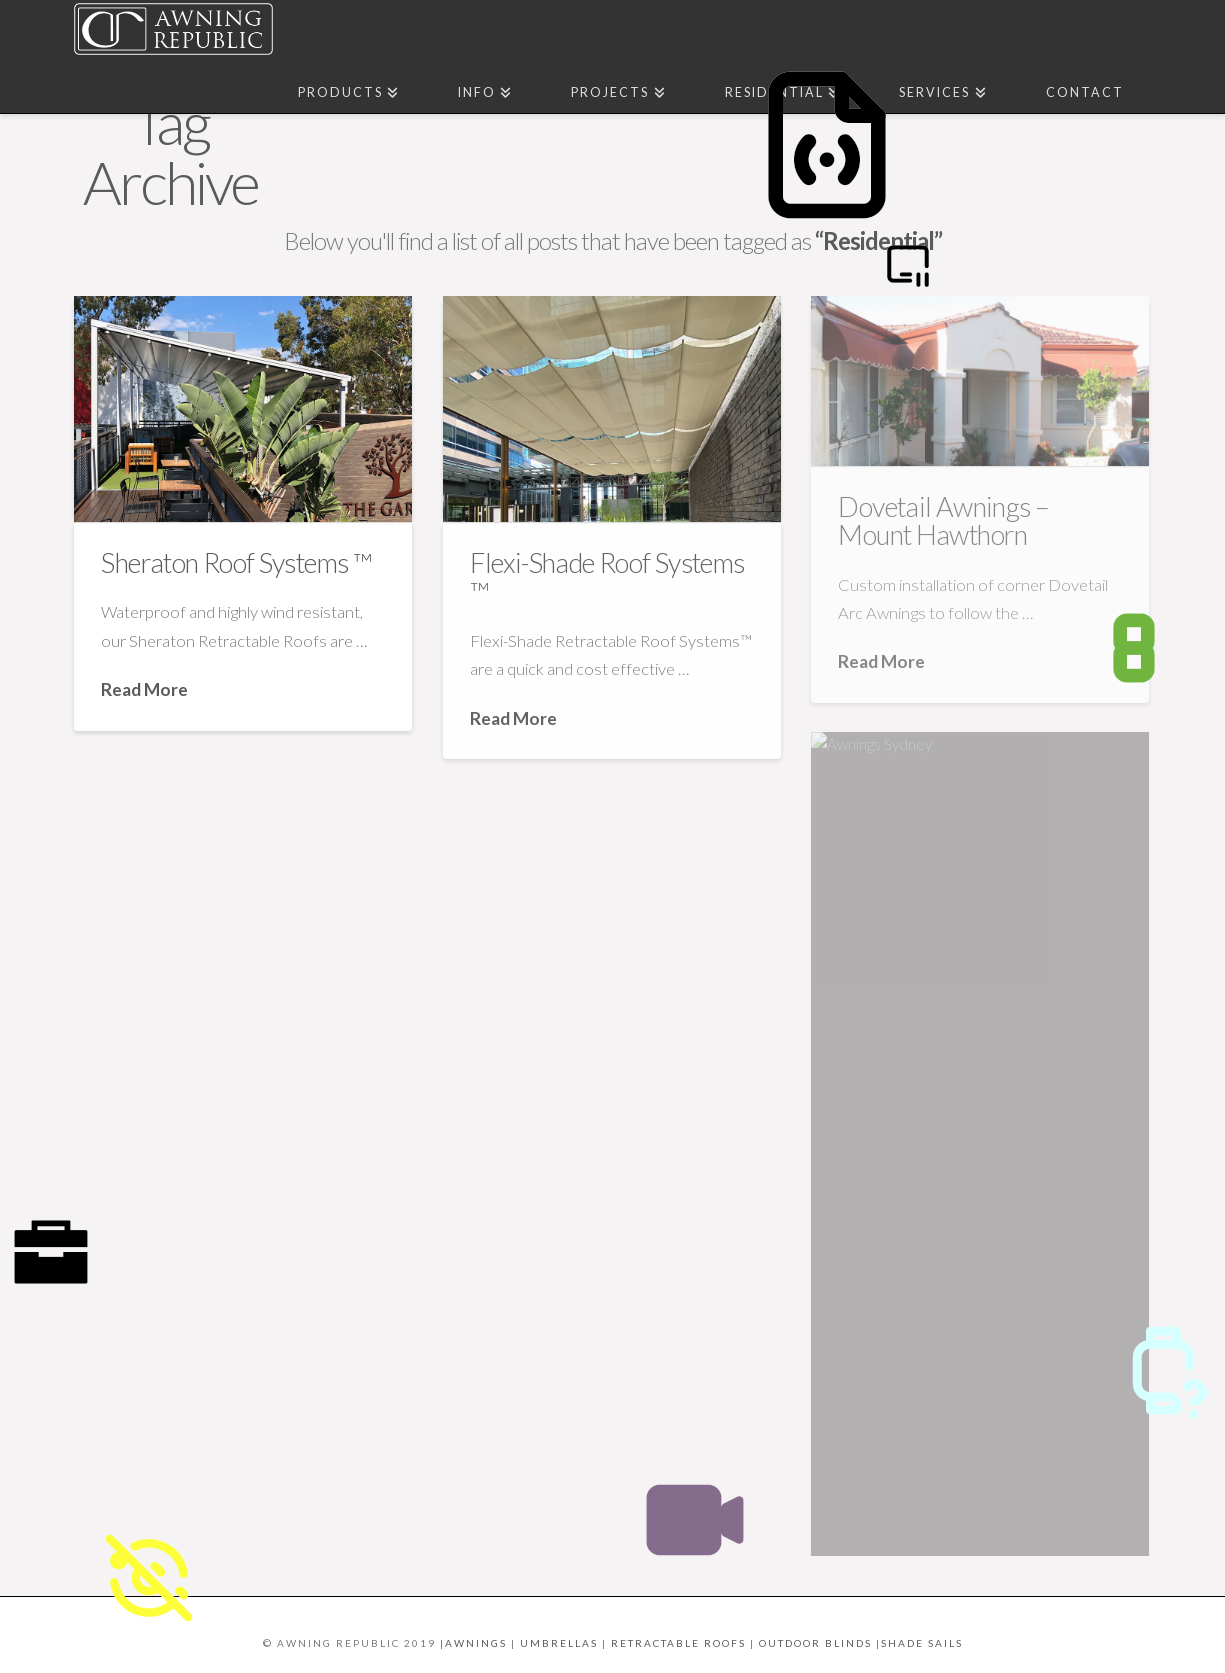  I want to click on start a video call, so click(695, 1520).